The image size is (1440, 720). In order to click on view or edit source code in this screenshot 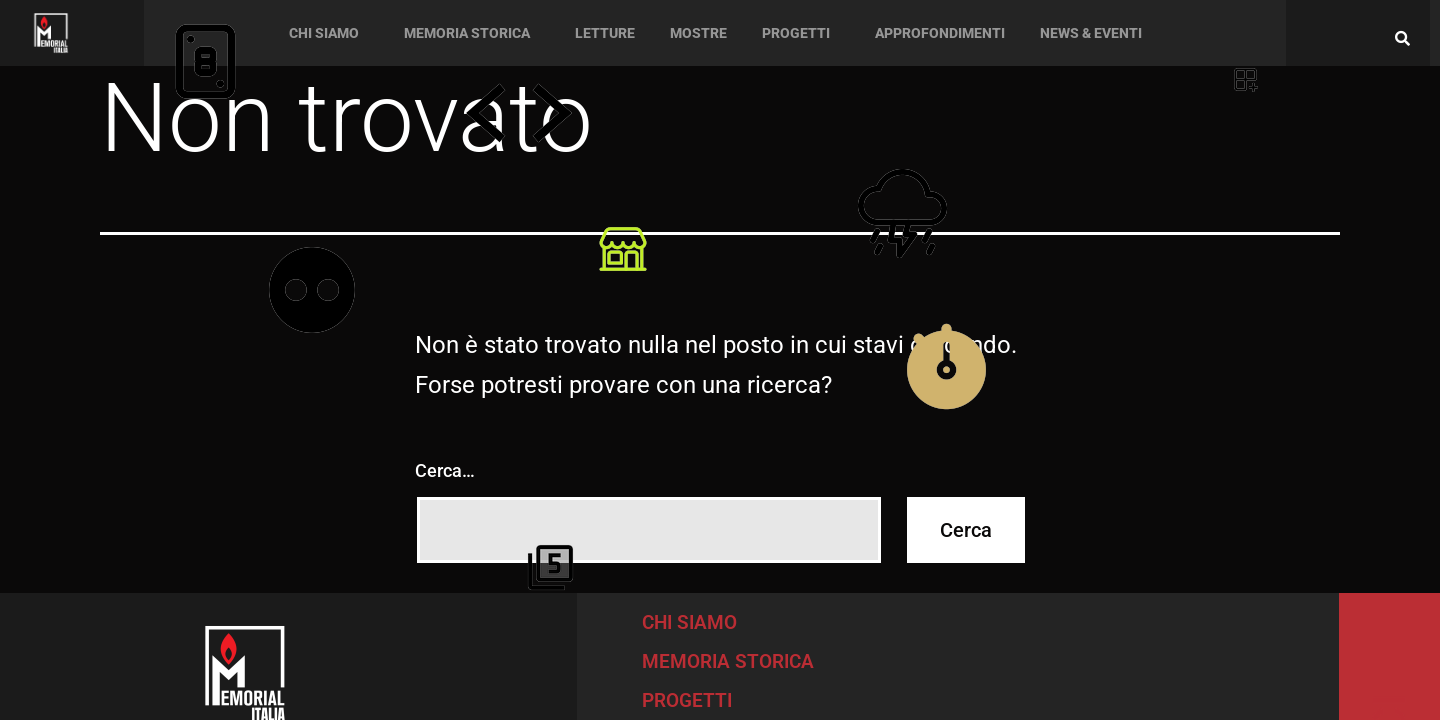, I will do `click(519, 113)`.